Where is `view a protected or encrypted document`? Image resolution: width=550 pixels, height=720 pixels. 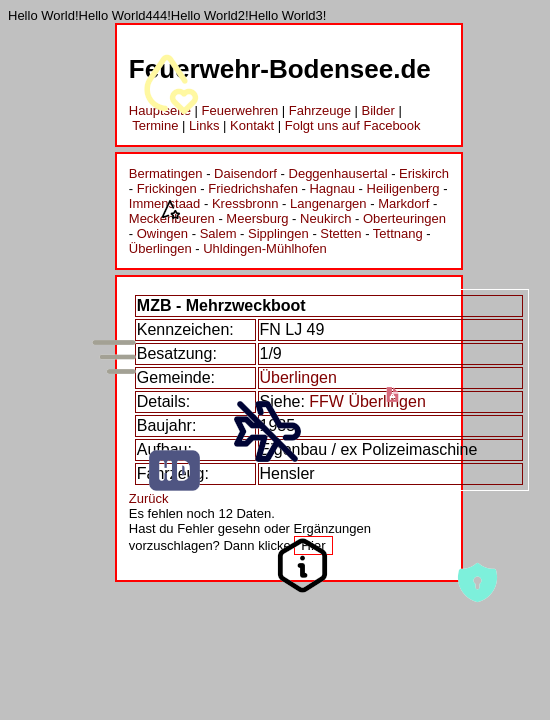
view a protected or encrypted document is located at coordinates (392, 394).